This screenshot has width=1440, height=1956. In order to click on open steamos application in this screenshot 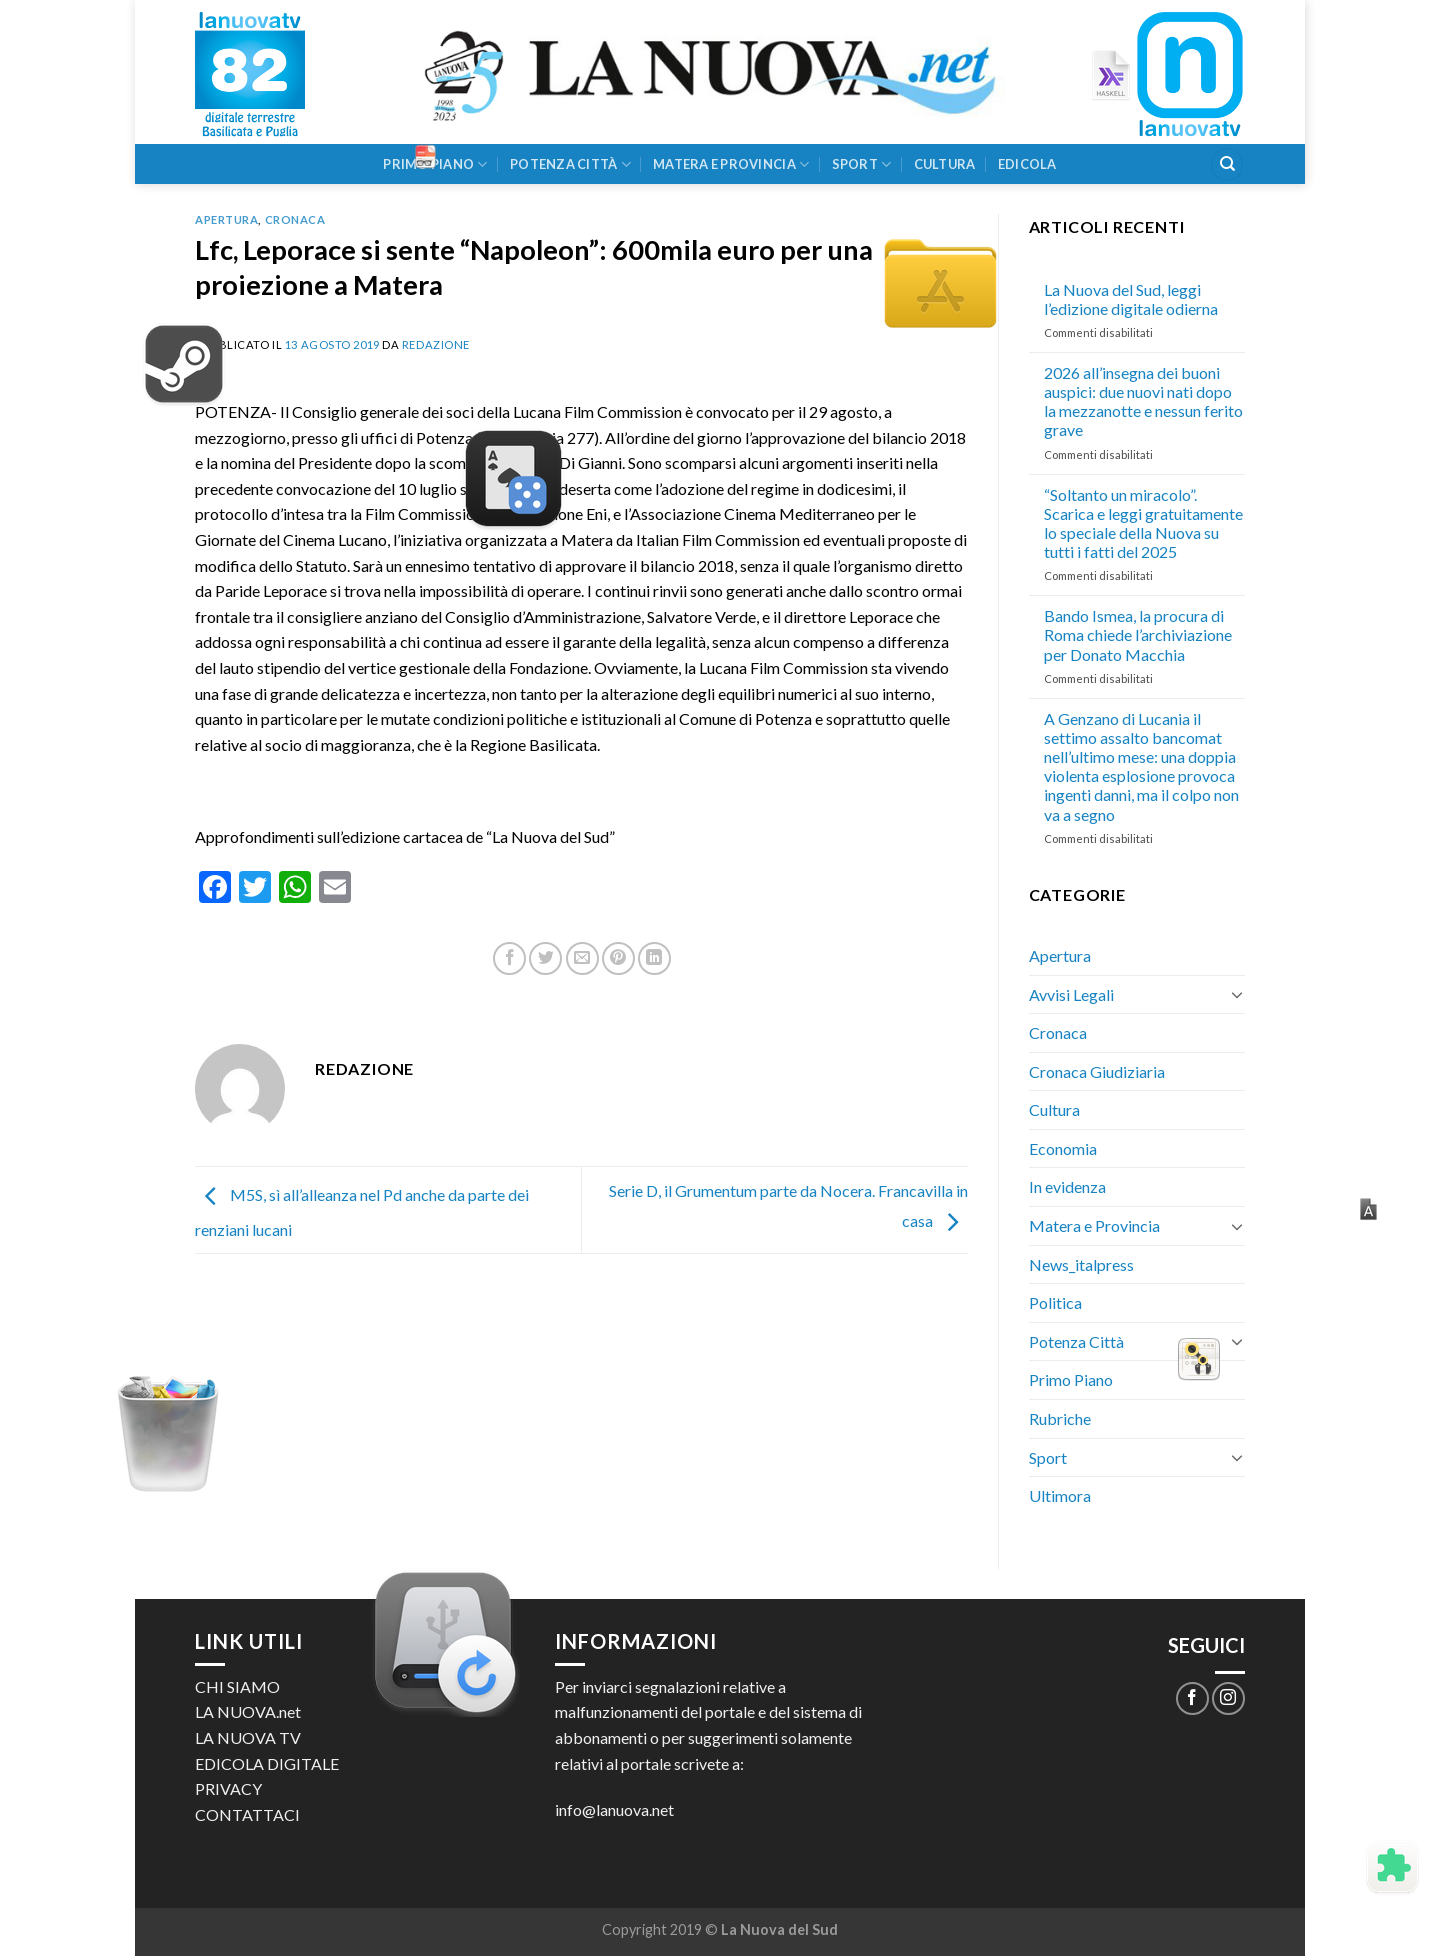, I will do `click(184, 364)`.